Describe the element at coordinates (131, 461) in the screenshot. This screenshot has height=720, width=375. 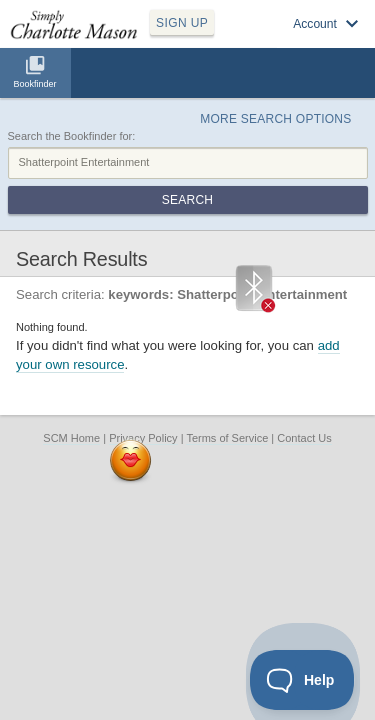
I see `send a kiss emoji in chat` at that location.